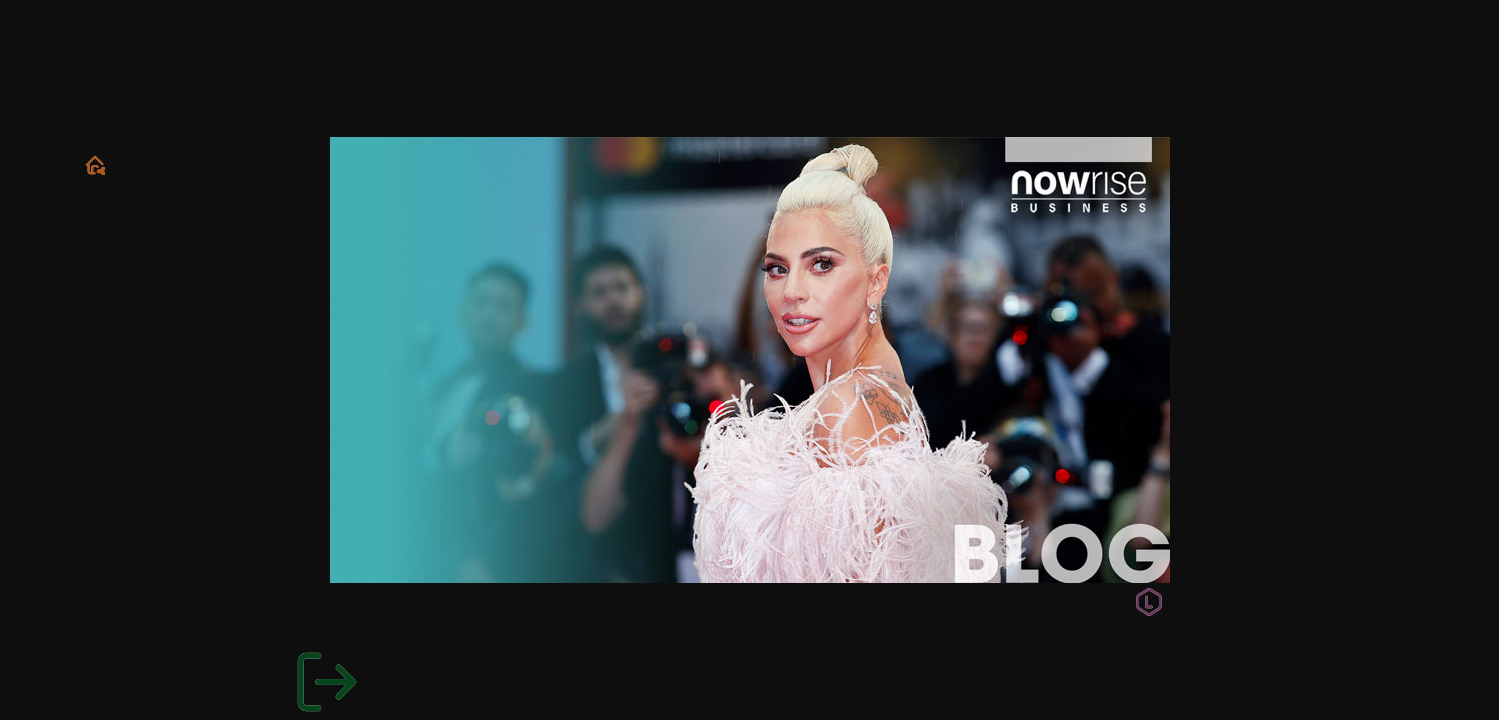  What do you see at coordinates (95, 165) in the screenshot?
I see `share your home address or location` at bounding box center [95, 165].